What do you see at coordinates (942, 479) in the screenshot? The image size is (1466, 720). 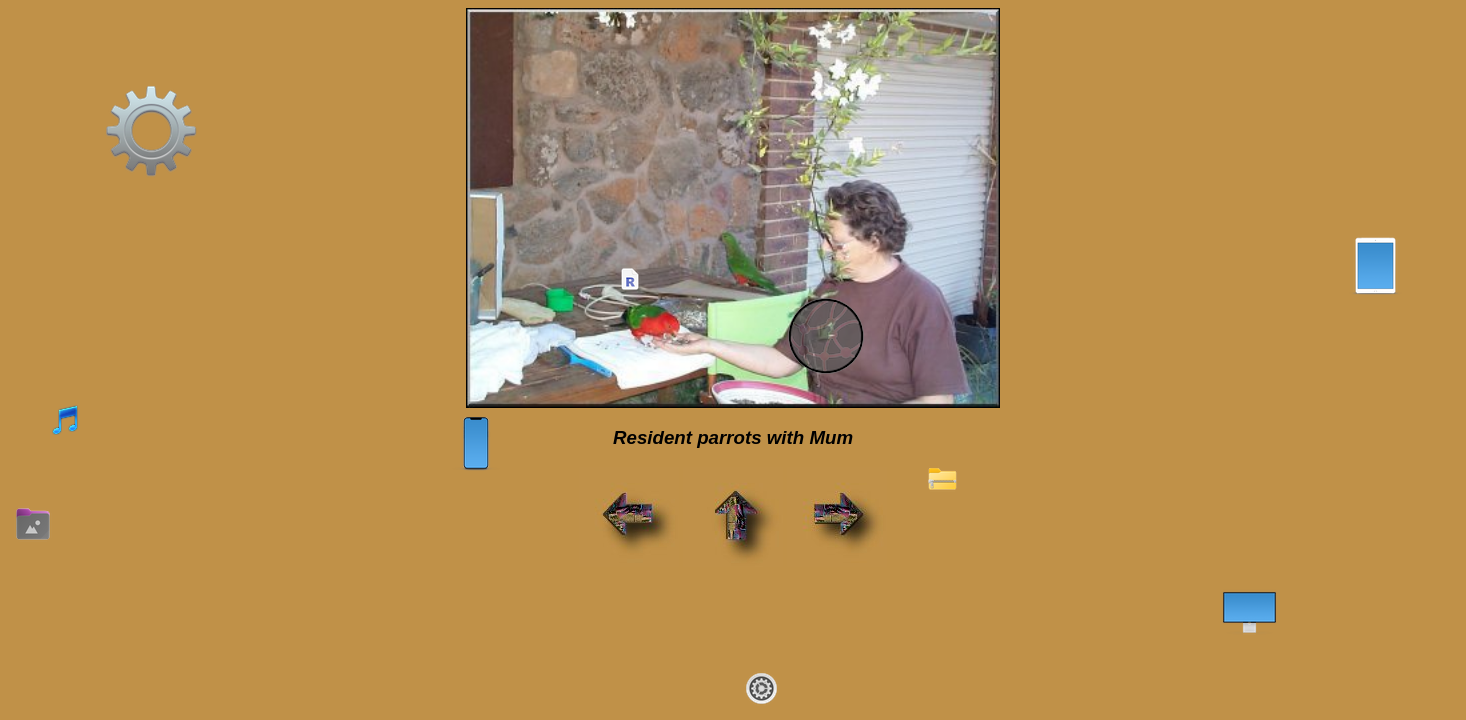 I see `open a compressed zip folder` at bounding box center [942, 479].